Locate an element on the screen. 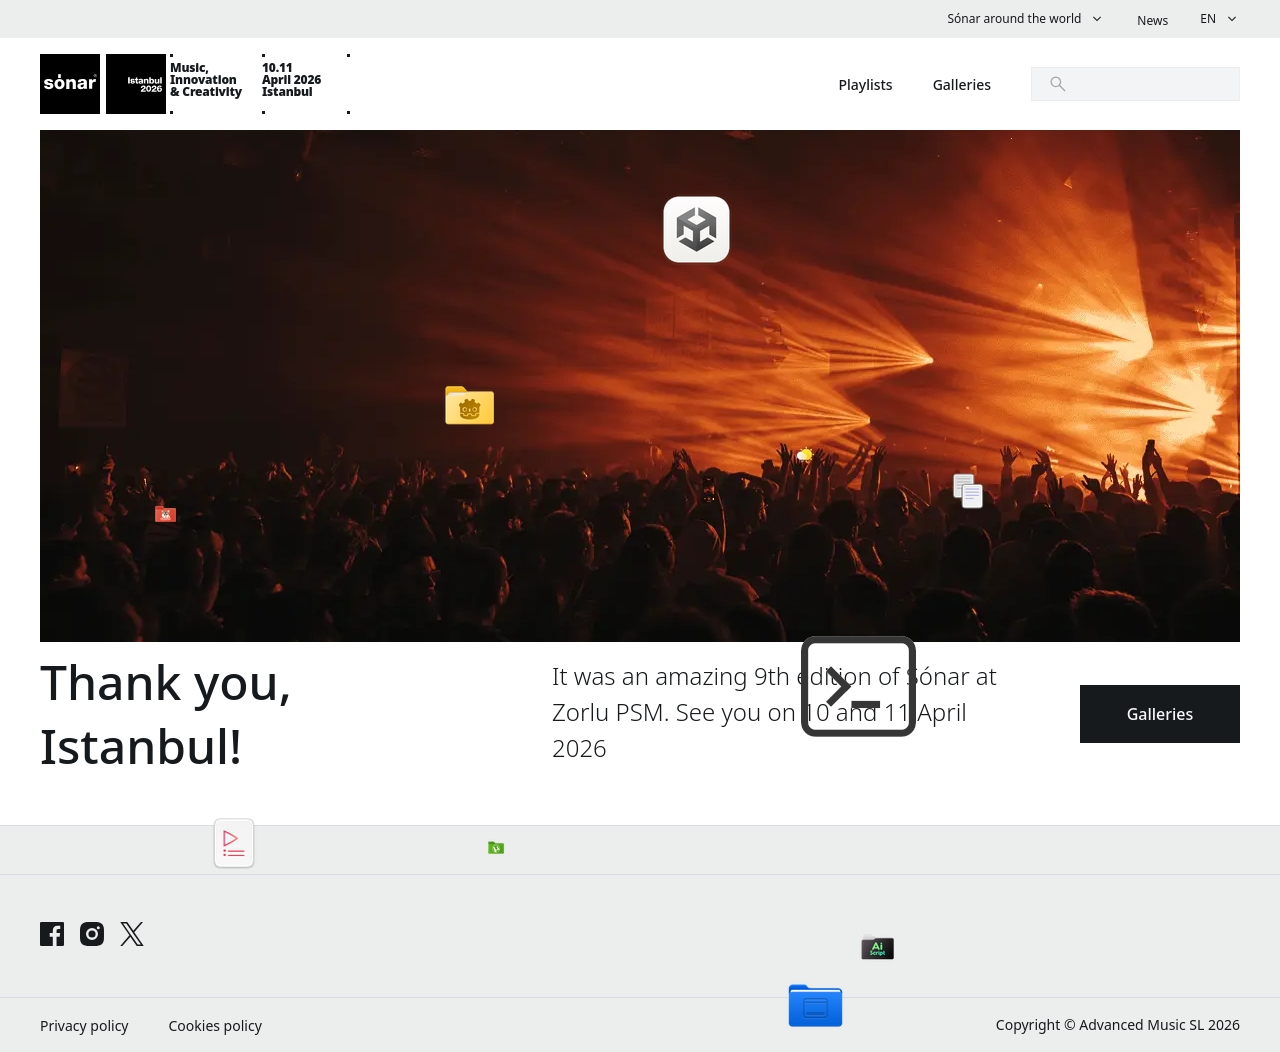 The height and width of the screenshot is (1052, 1280). folder containing uTorrent downloads is located at coordinates (496, 848).